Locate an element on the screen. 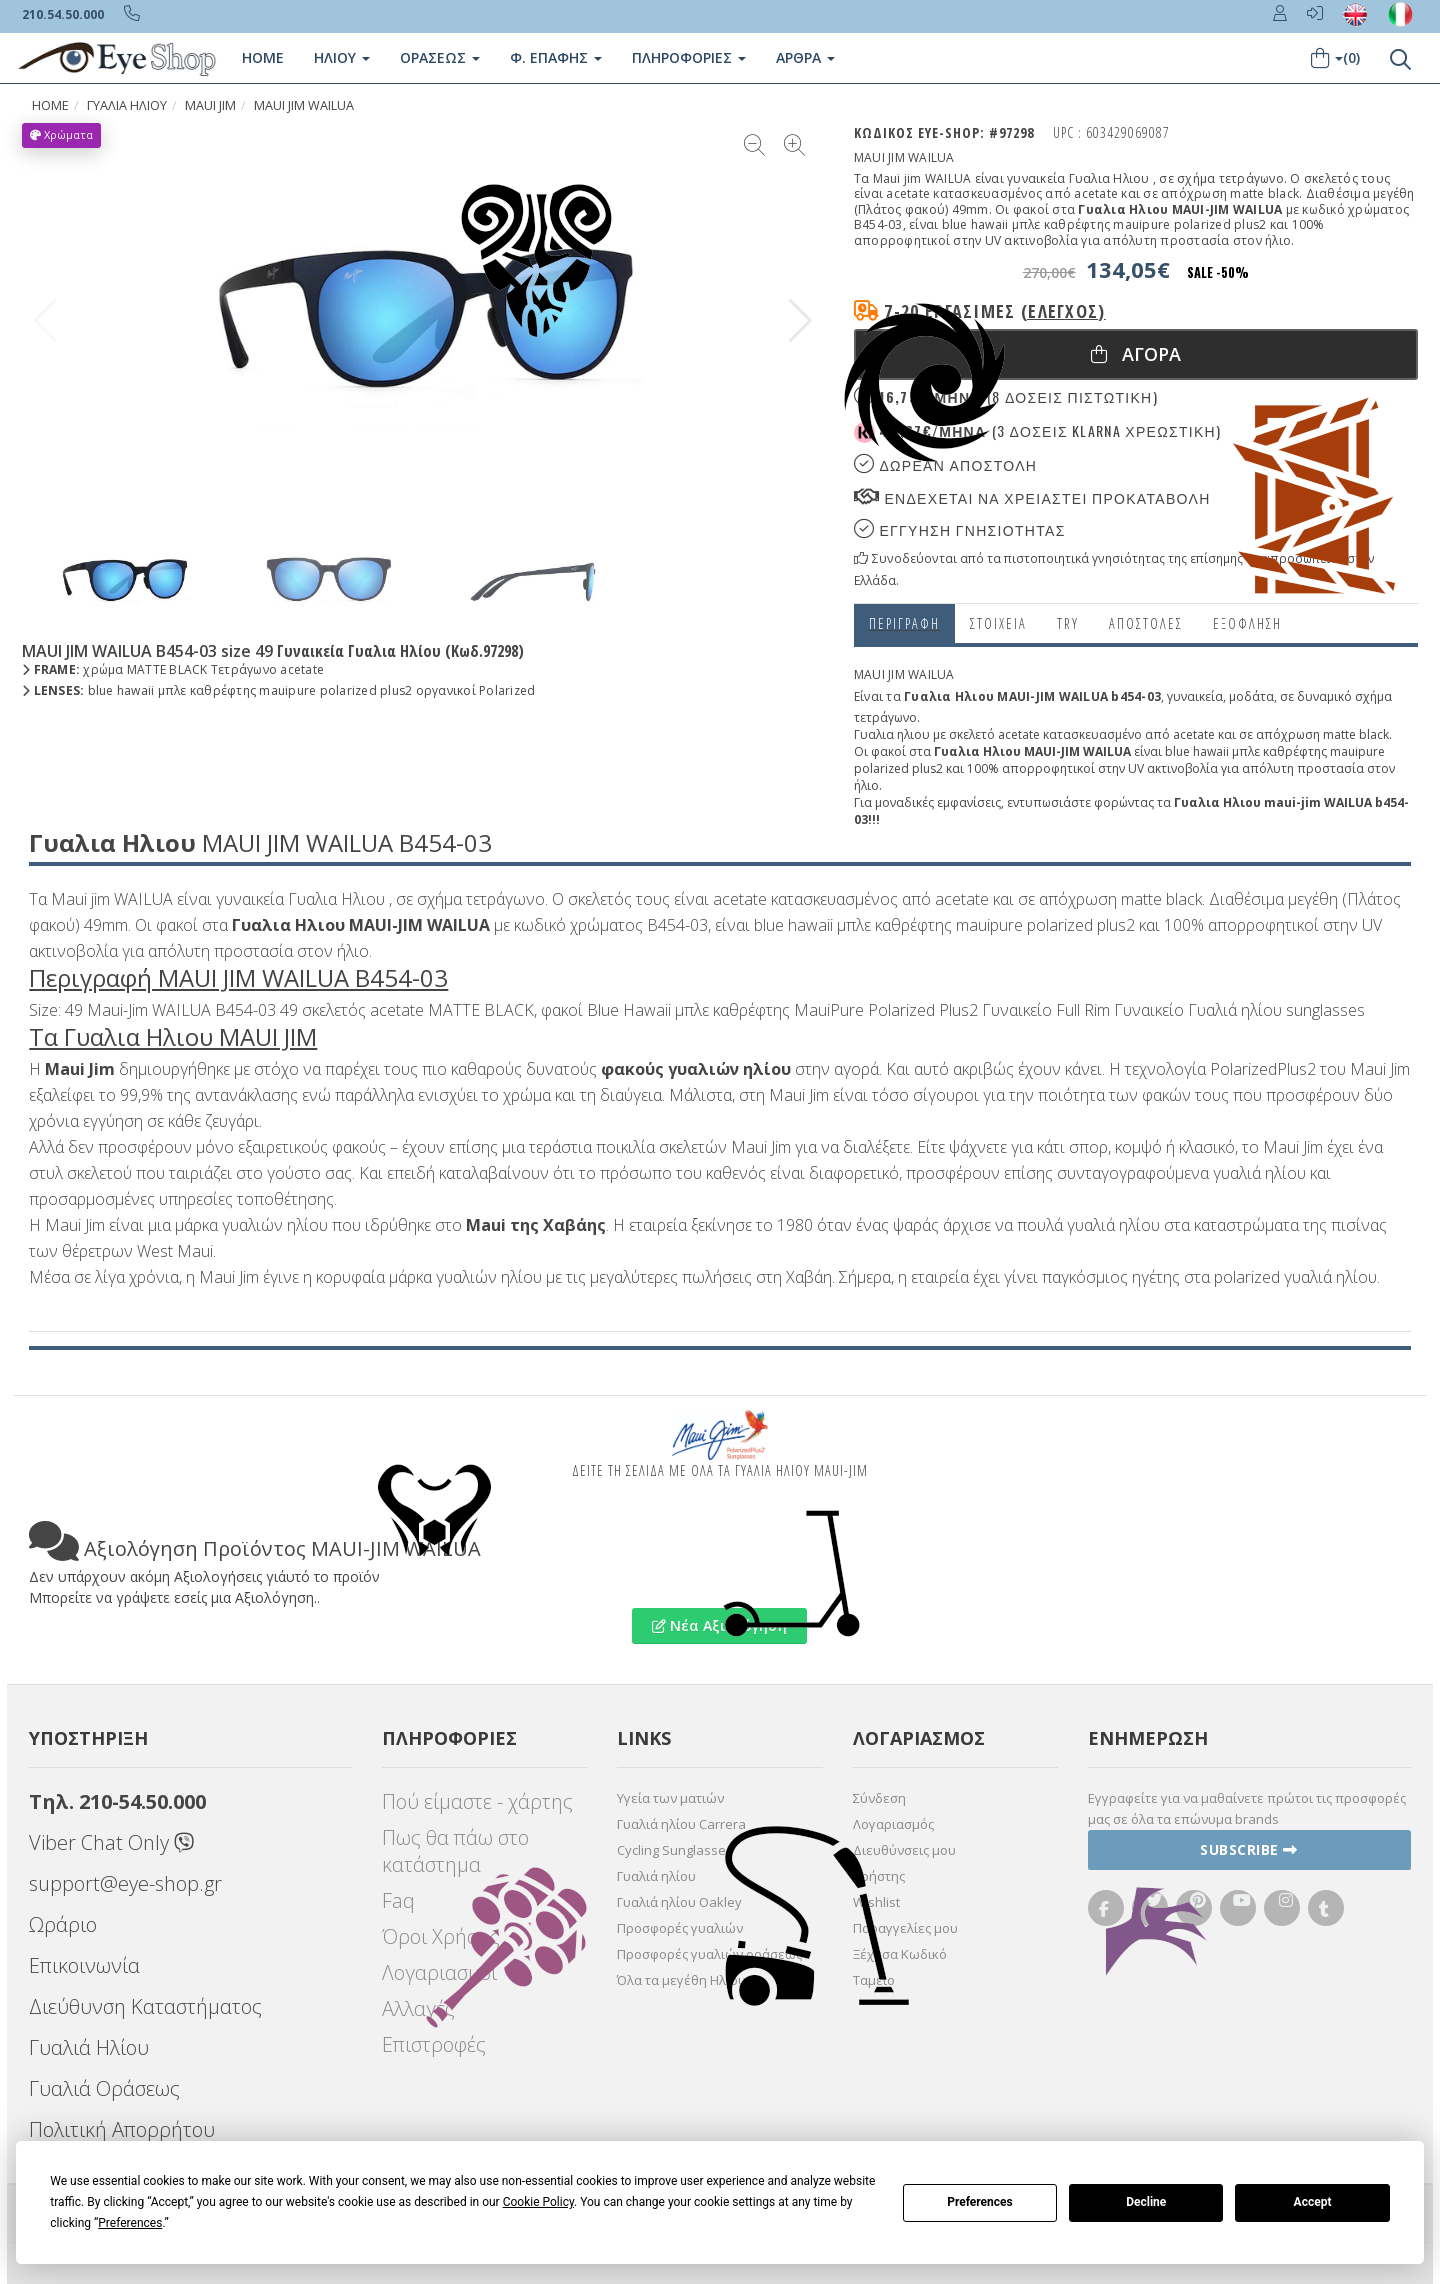 Image resolution: width=1440 pixels, height=2284 pixels. view jewelry or accessories inventory is located at coordinates (434, 1510).